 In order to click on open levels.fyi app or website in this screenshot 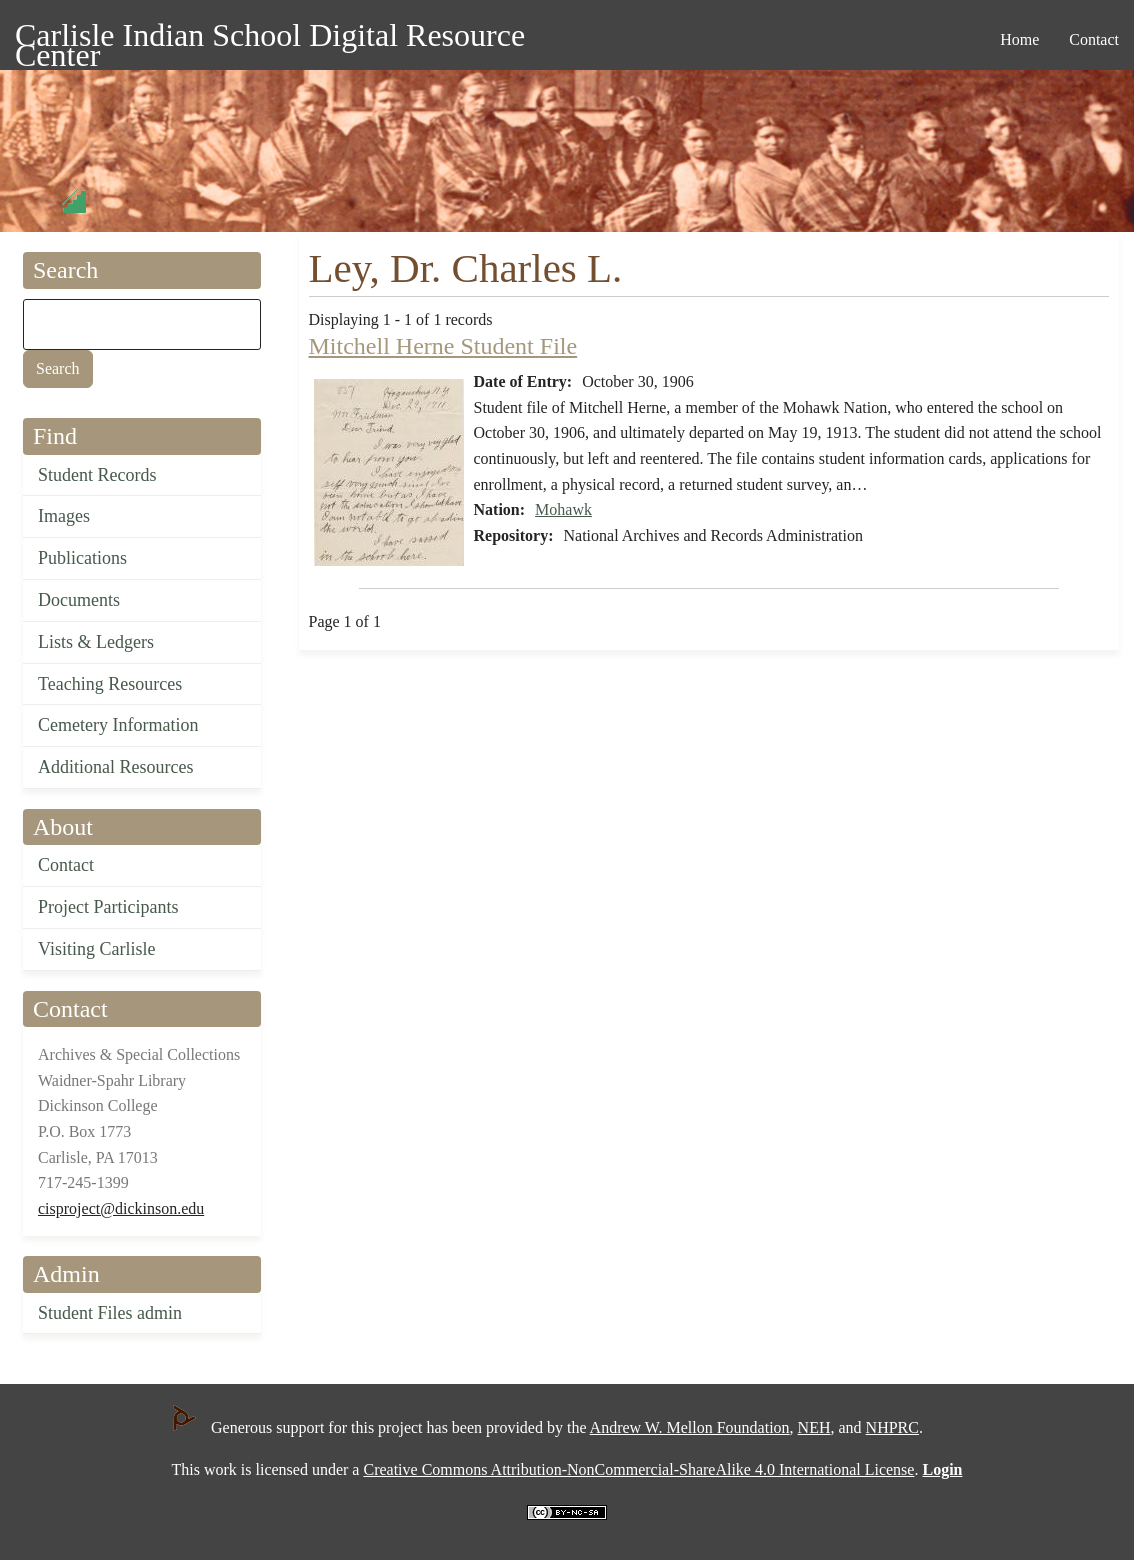, I will do `click(74, 201)`.